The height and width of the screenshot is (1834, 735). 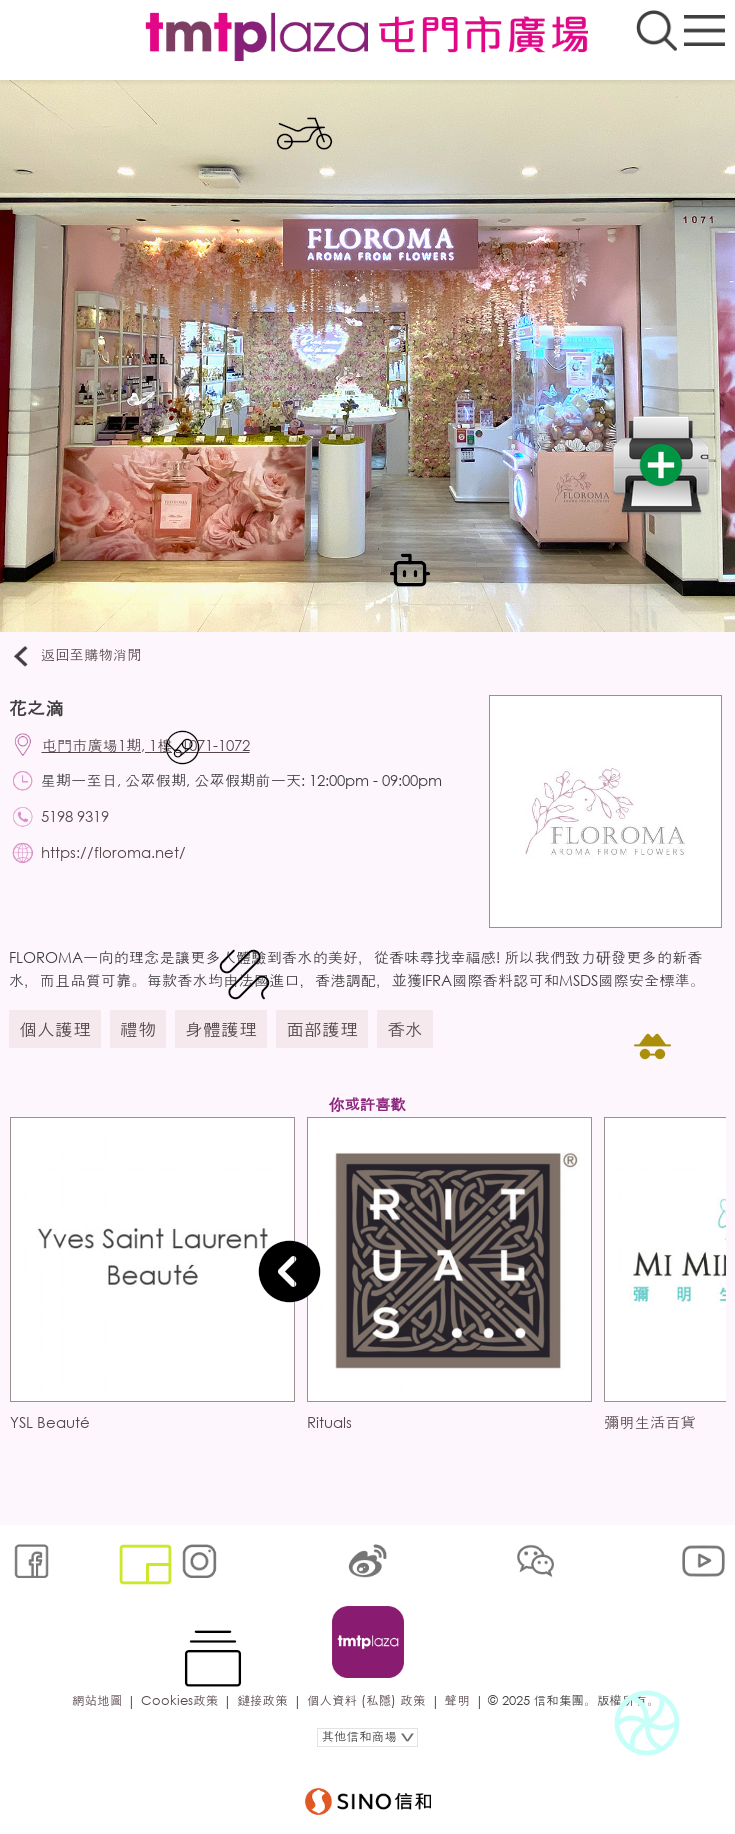 I want to click on open steam gaming platform, so click(x=182, y=747).